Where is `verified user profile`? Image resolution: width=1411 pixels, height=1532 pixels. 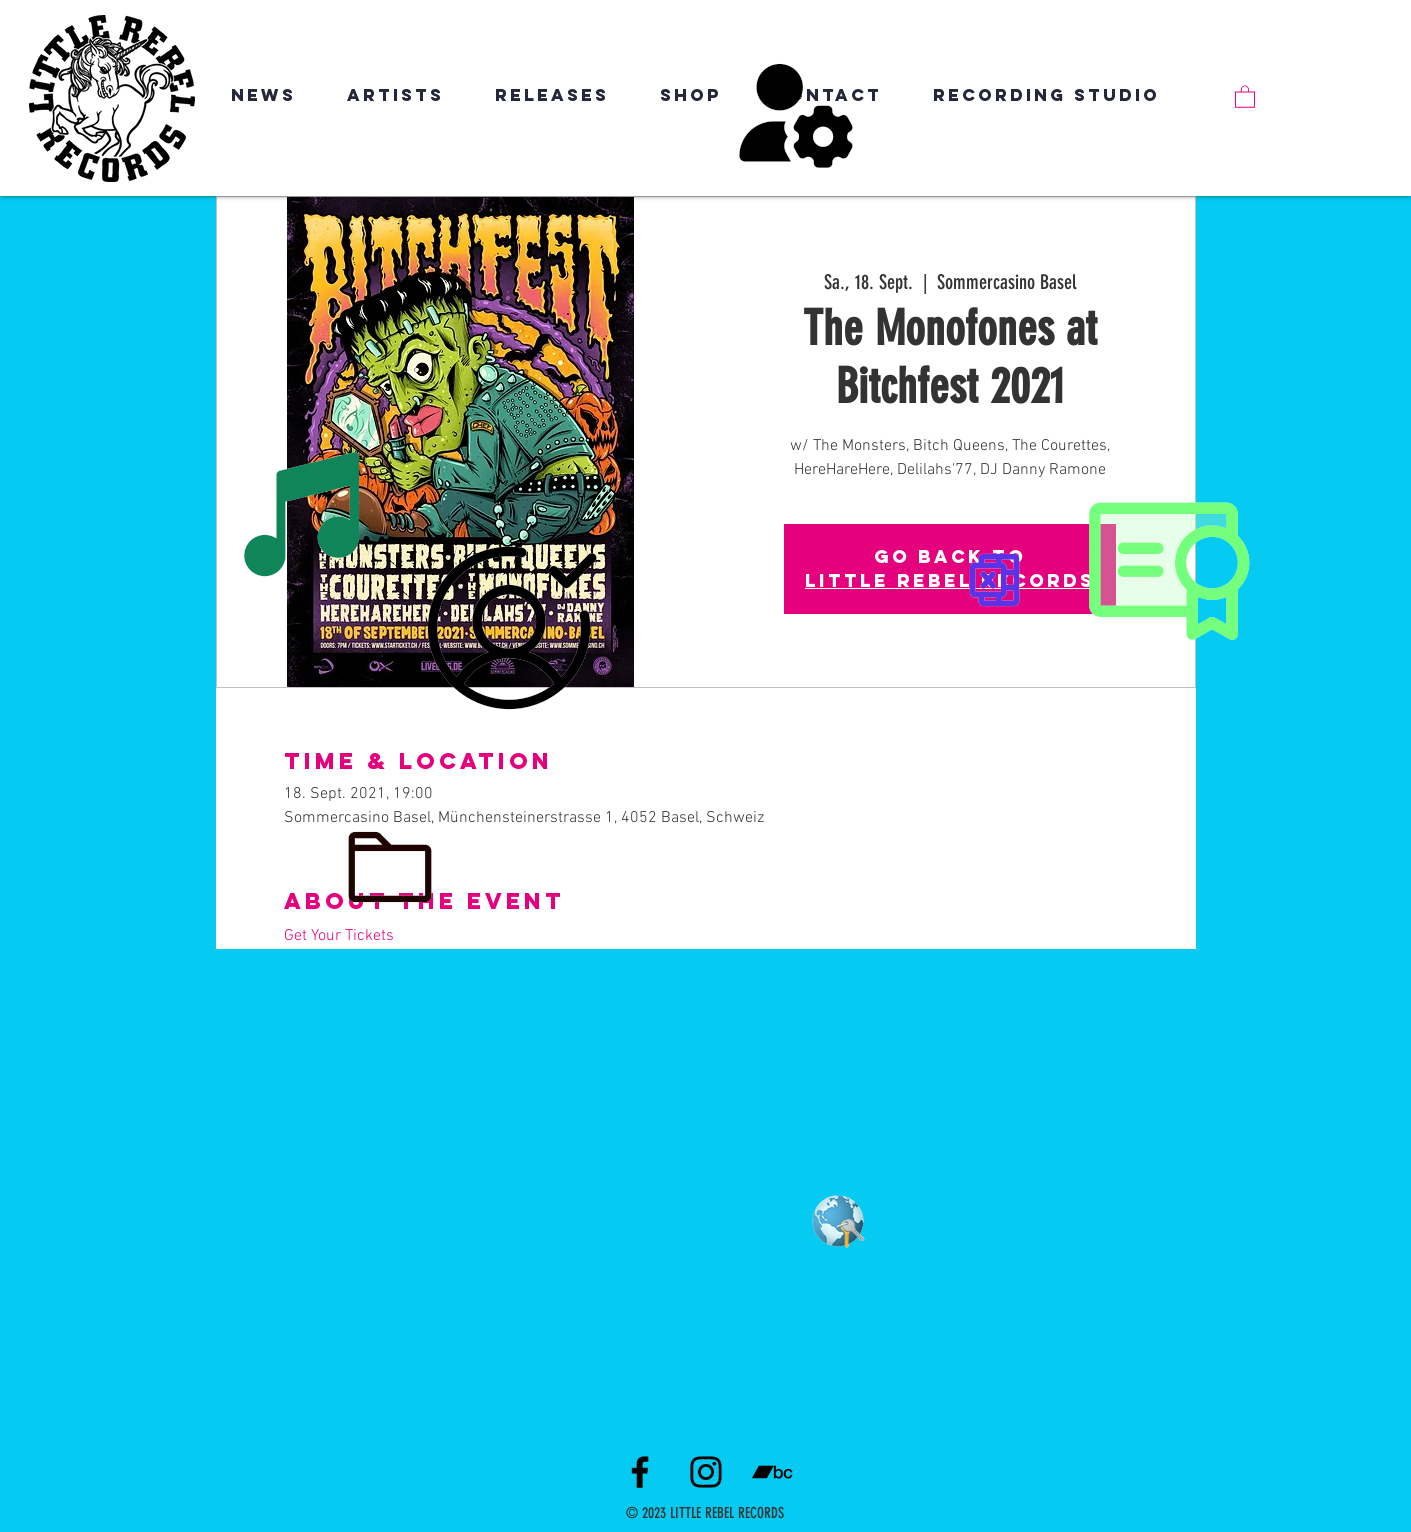
verified user profile is located at coordinates (509, 628).